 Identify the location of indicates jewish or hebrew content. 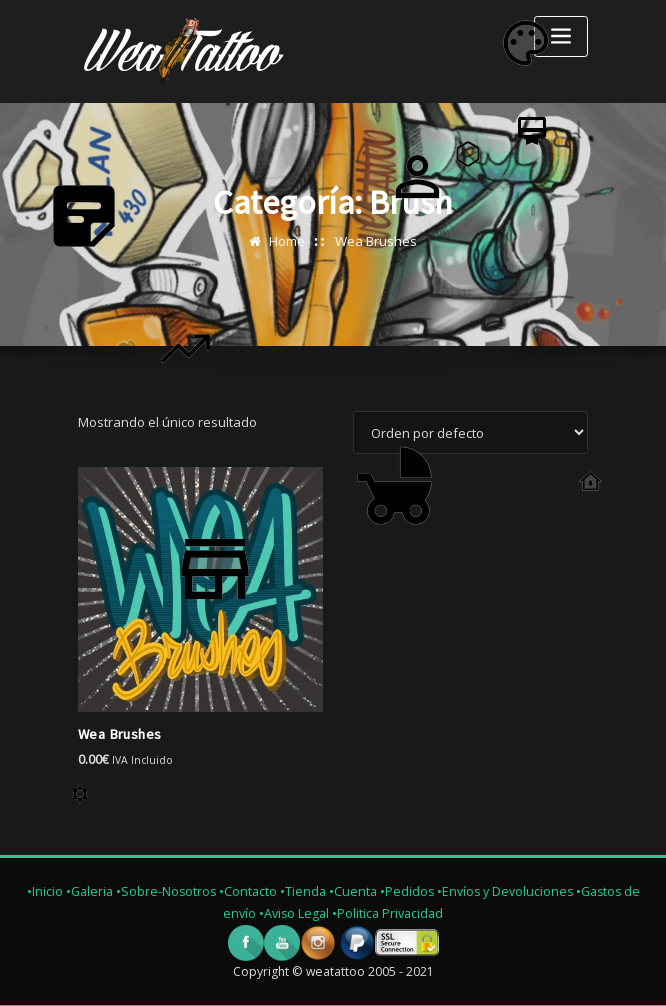
(80, 794).